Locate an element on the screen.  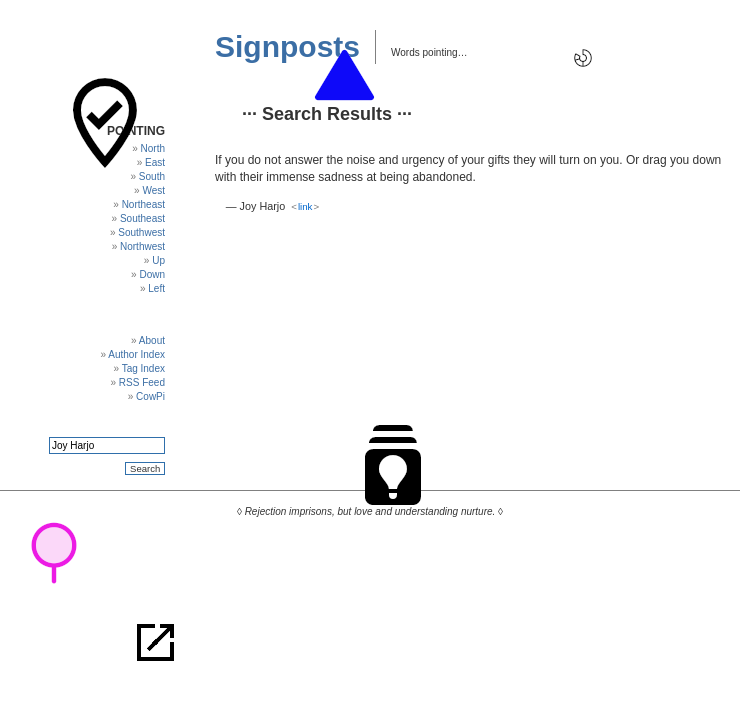
vercel platform logo is located at coordinates (344, 76).